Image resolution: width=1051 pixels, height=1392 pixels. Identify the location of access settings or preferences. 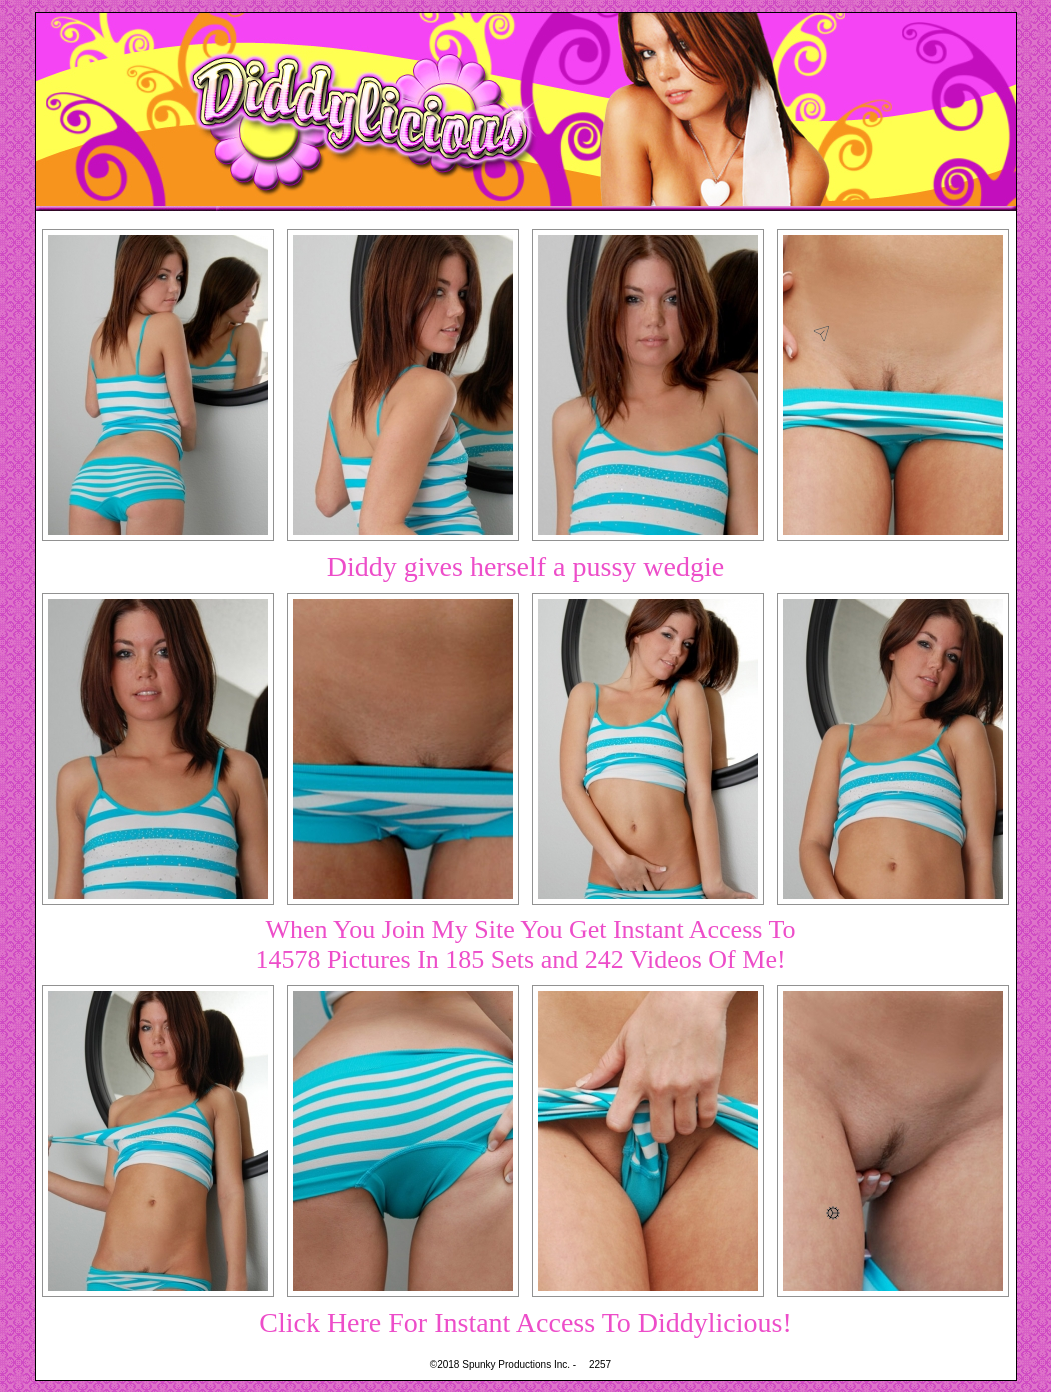
(833, 1213).